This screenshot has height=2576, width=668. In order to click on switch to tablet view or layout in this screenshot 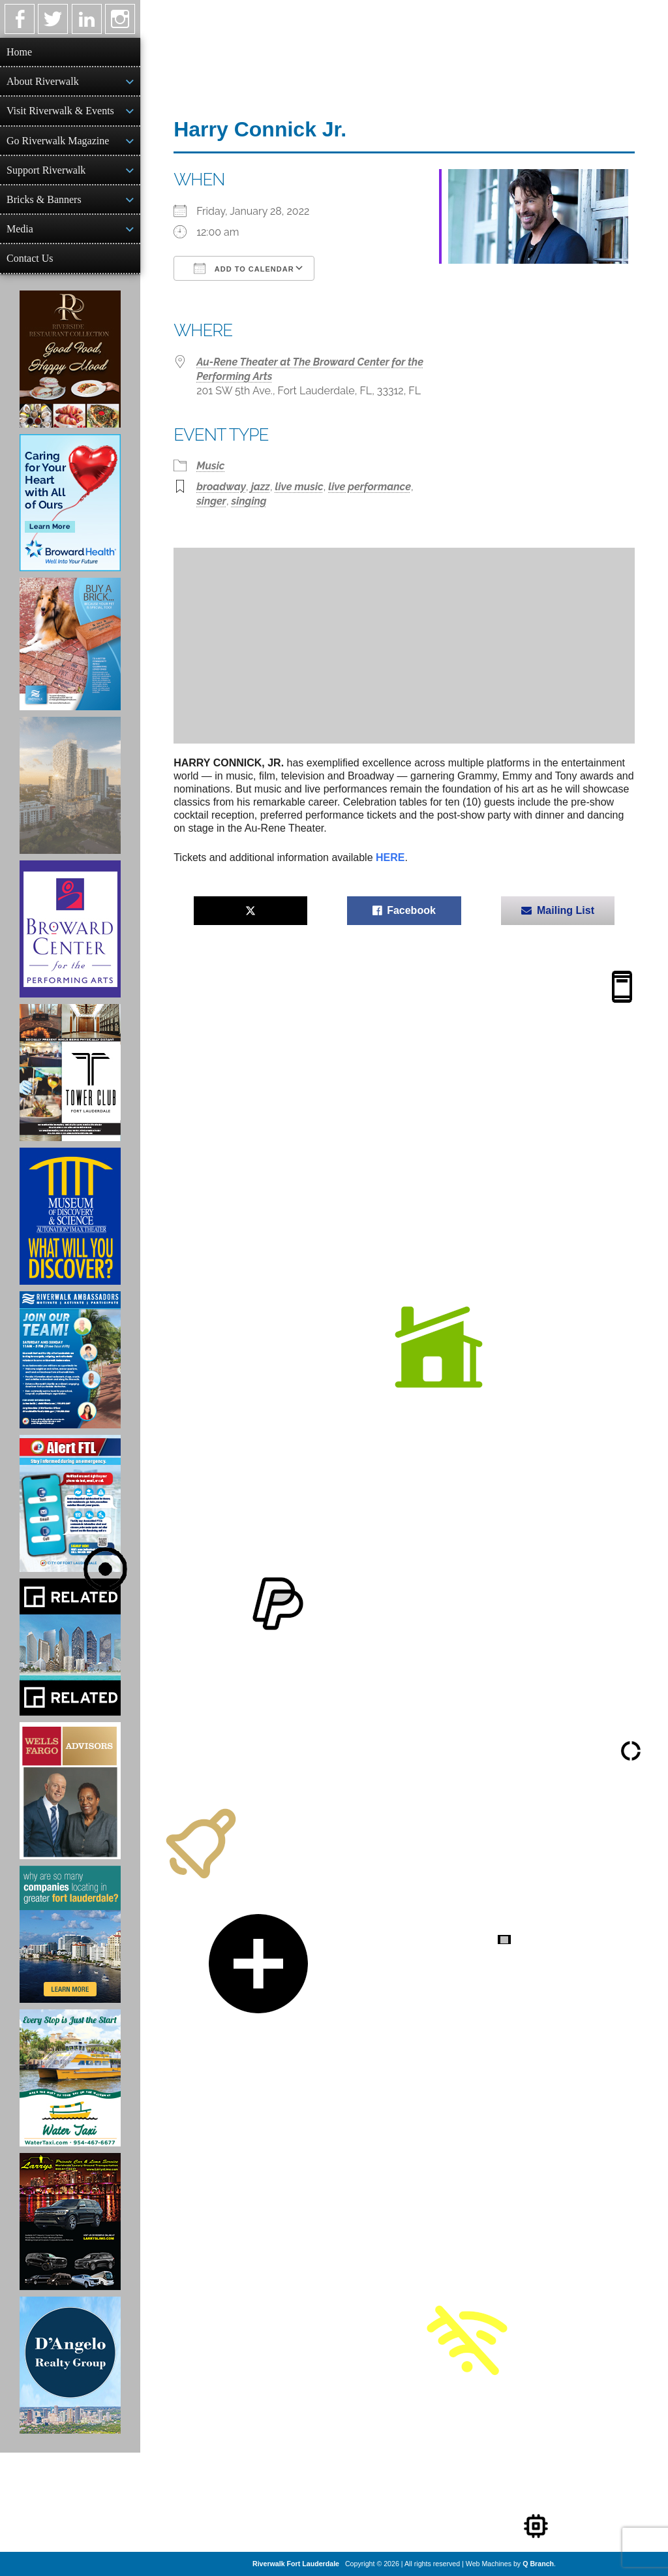, I will do `click(504, 1940)`.